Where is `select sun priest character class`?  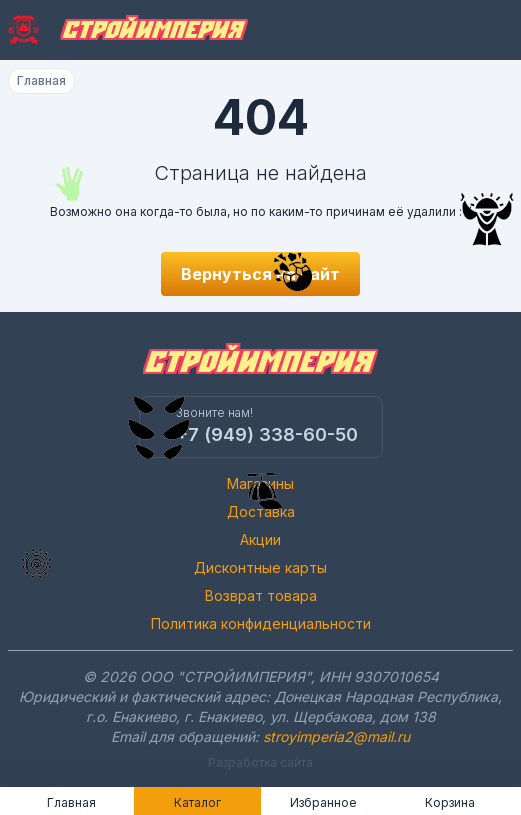 select sun priest character class is located at coordinates (487, 219).